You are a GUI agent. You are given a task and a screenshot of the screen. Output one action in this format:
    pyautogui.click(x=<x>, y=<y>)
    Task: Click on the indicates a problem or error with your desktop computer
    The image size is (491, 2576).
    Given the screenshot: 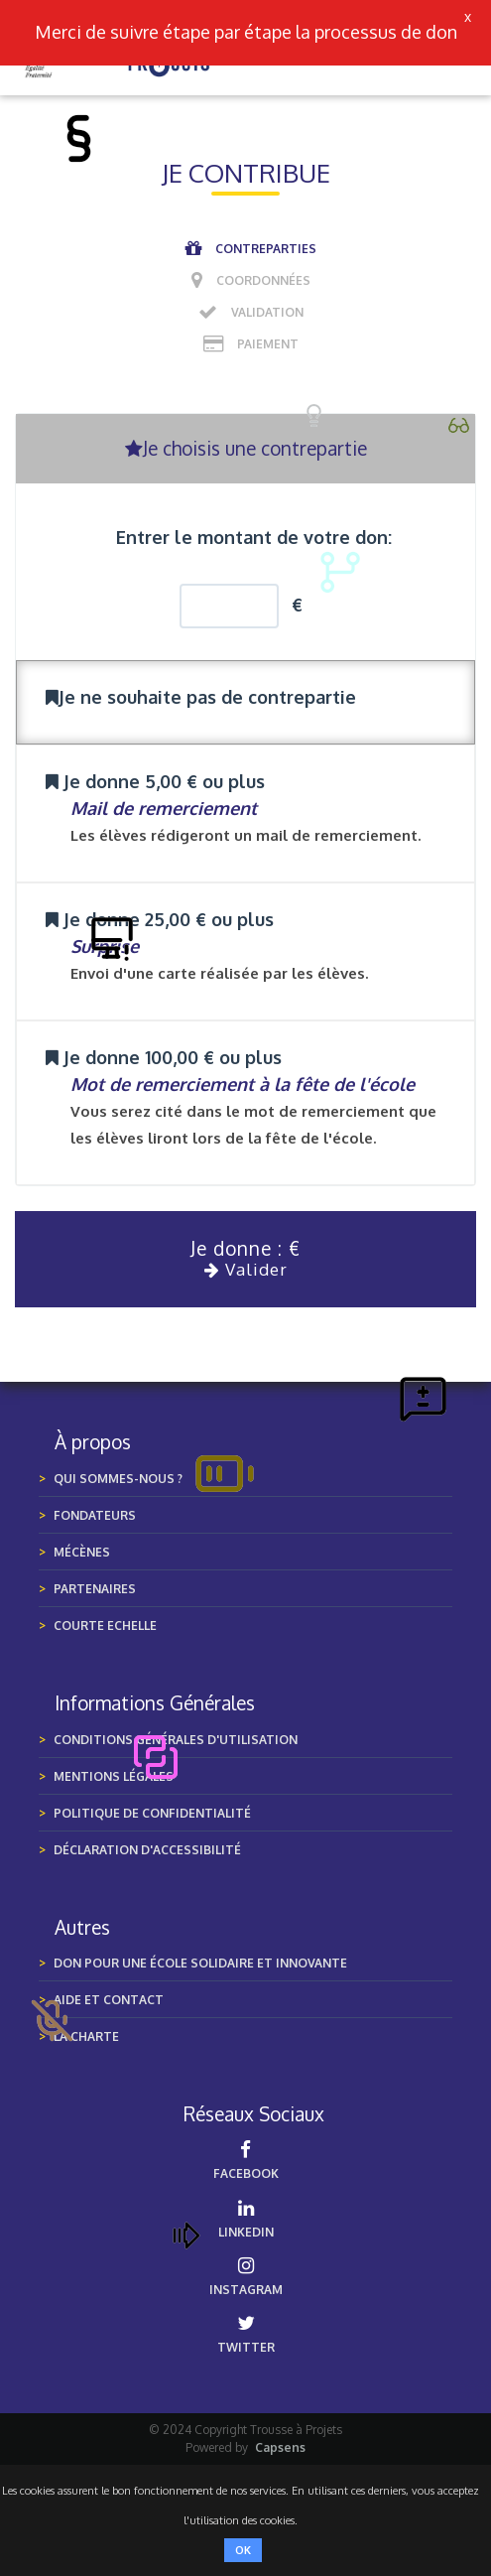 What is the action you would take?
    pyautogui.click(x=112, y=938)
    